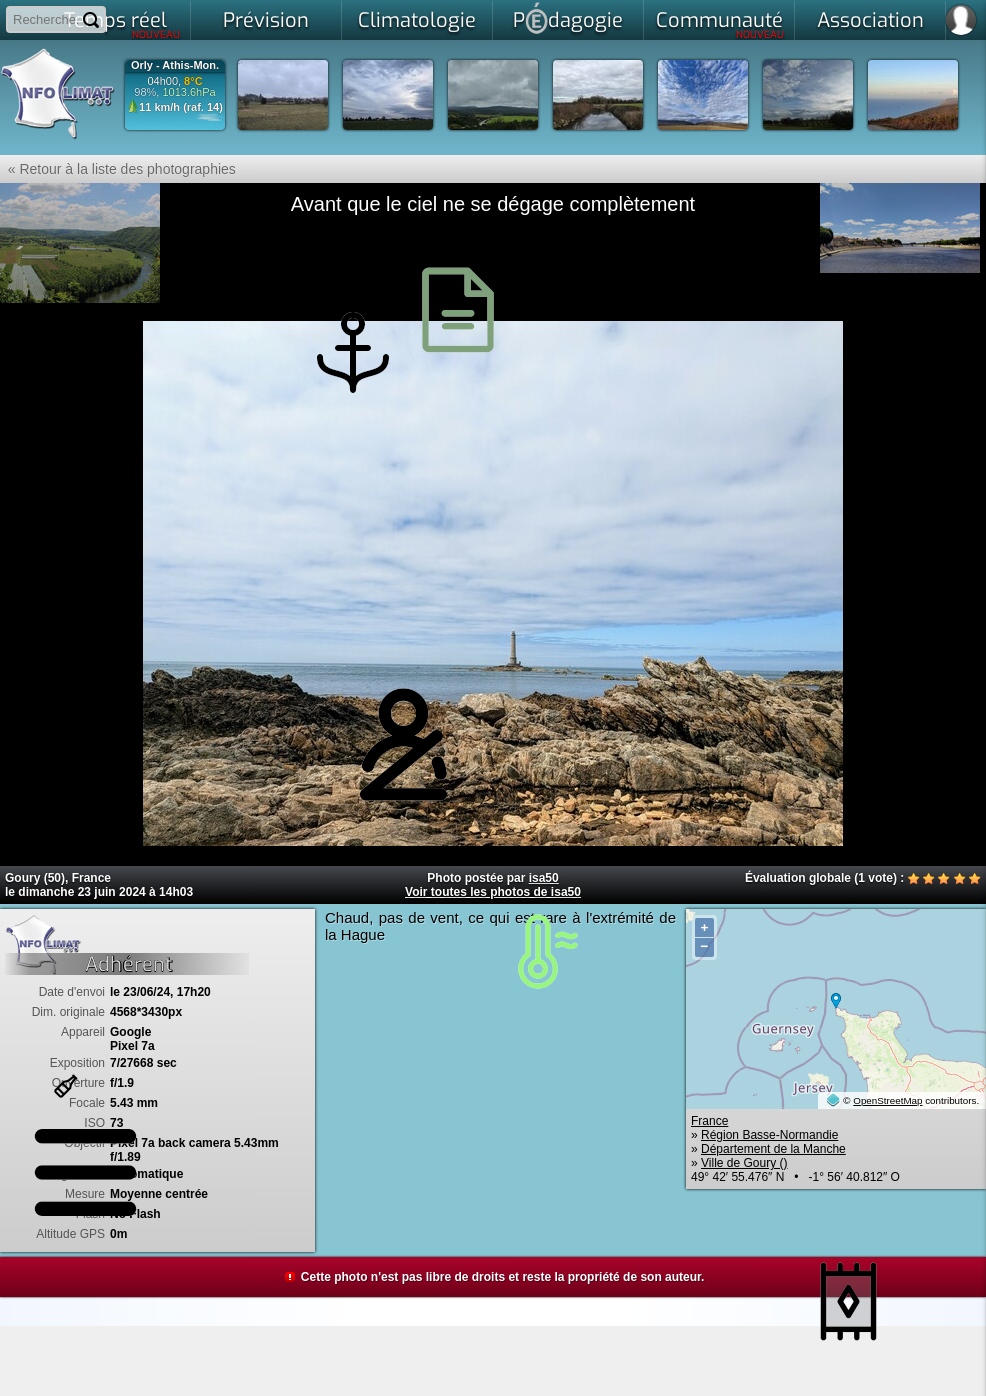  I want to click on browse bar or brewery options, so click(65, 1086).